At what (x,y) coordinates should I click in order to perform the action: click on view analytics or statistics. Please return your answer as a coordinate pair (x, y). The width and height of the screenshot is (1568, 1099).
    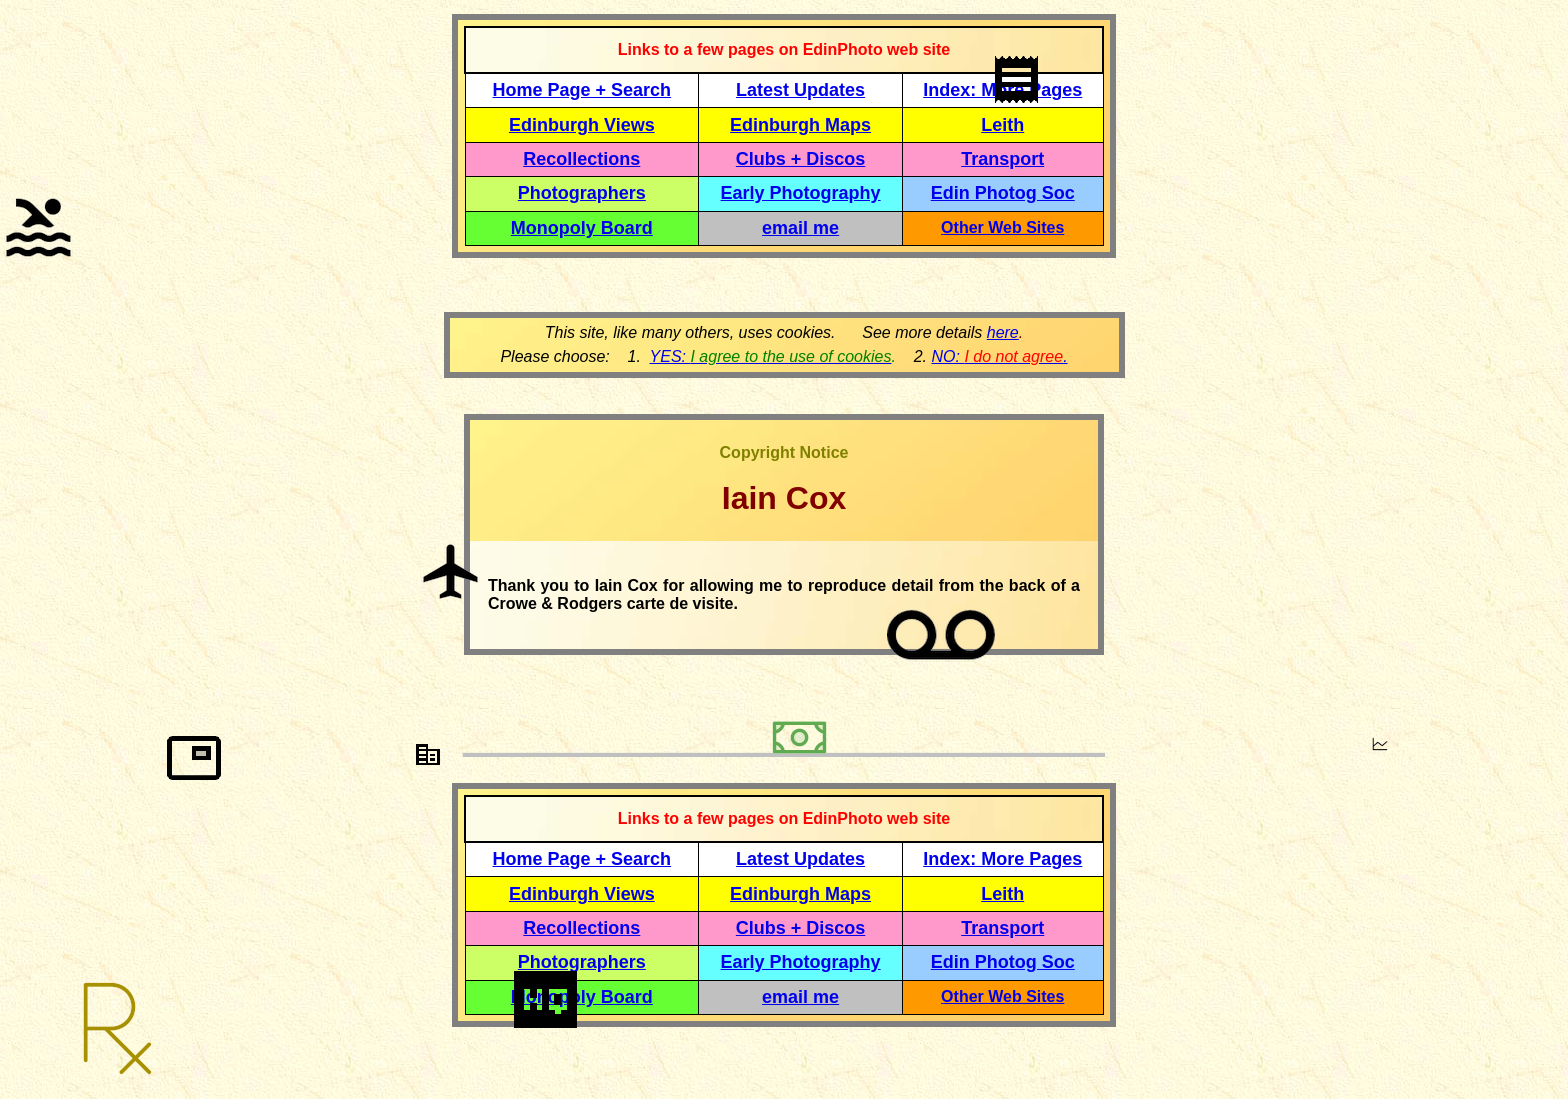
    Looking at the image, I should click on (1380, 744).